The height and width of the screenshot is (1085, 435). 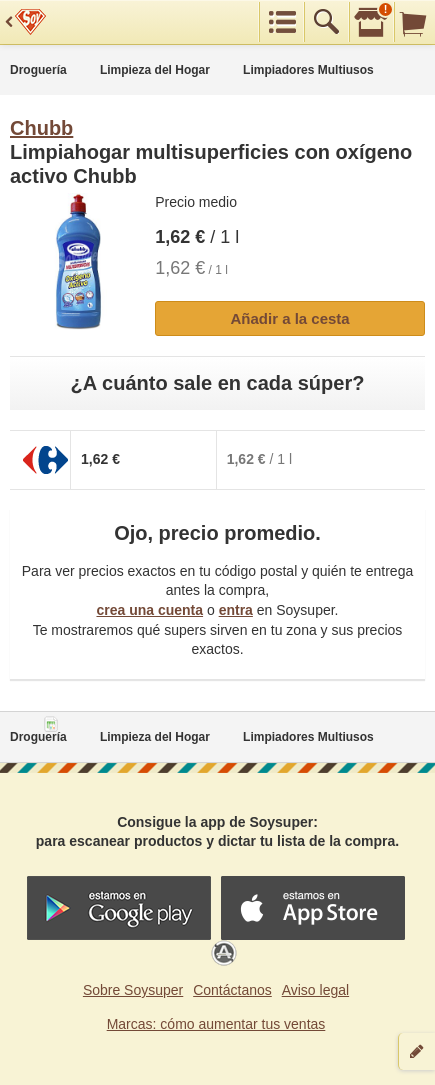 I want to click on openoffice calc spreadsheet file, so click(x=51, y=724).